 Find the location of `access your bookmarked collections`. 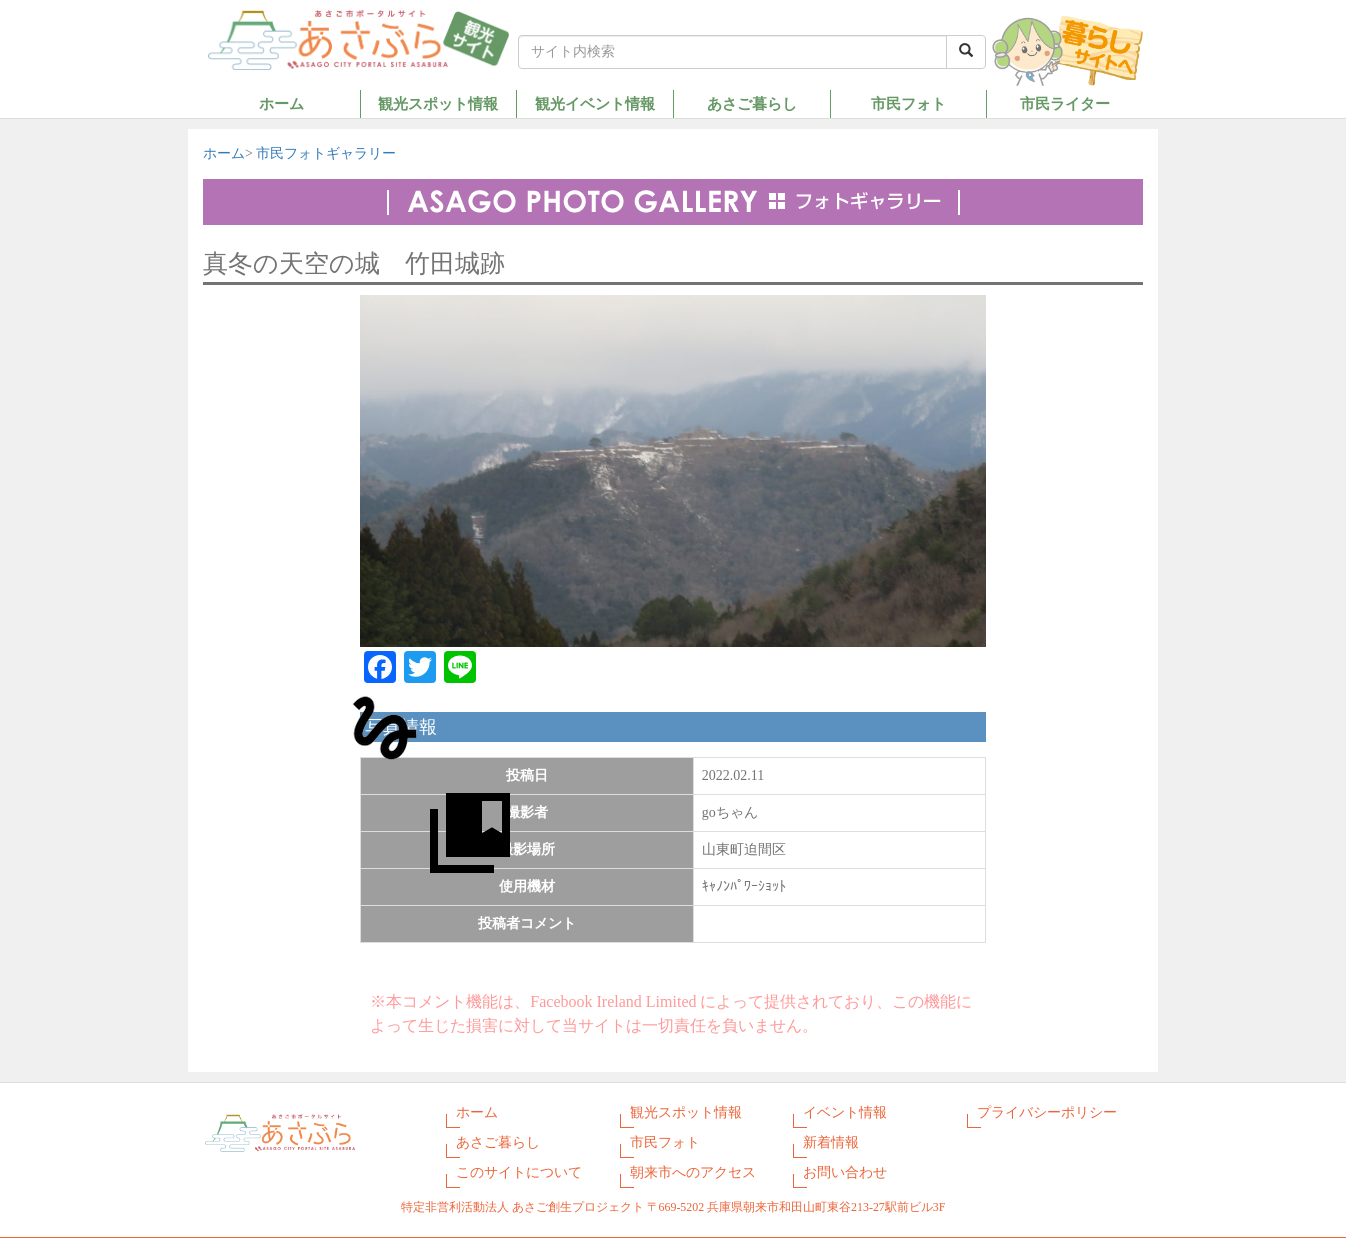

access your bookmarked collections is located at coordinates (470, 833).